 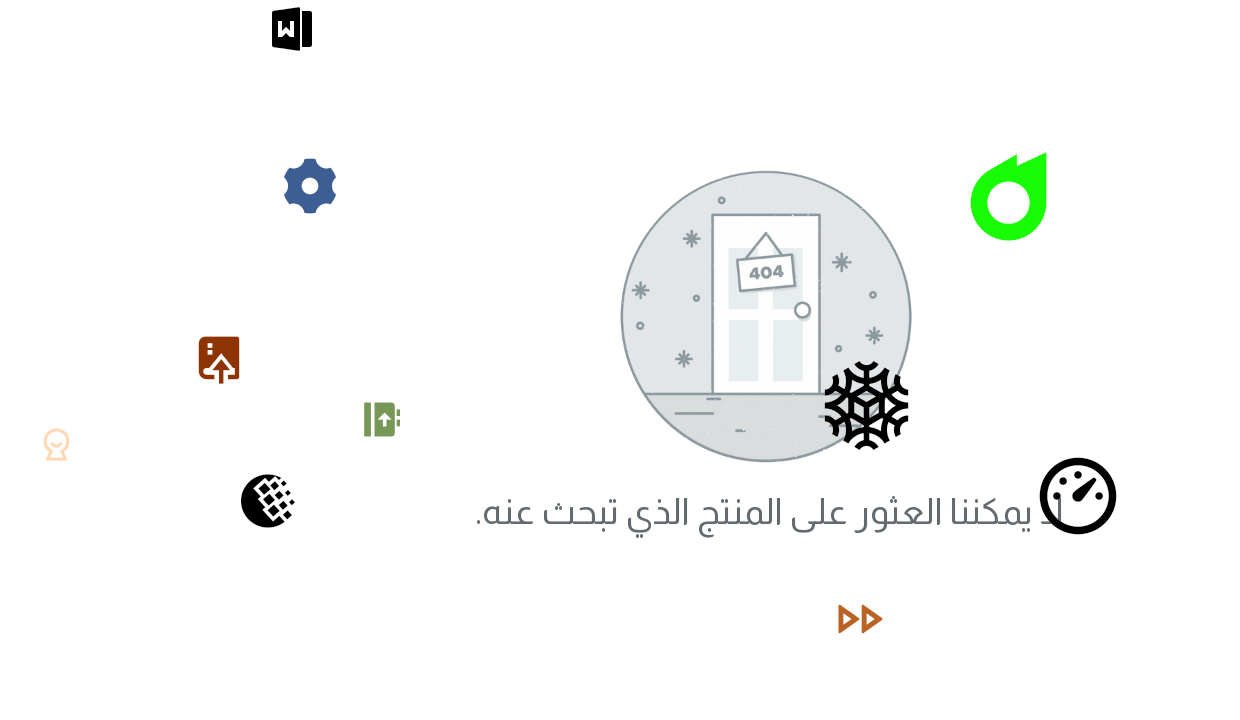 I want to click on upload contacts from your address book, so click(x=379, y=419).